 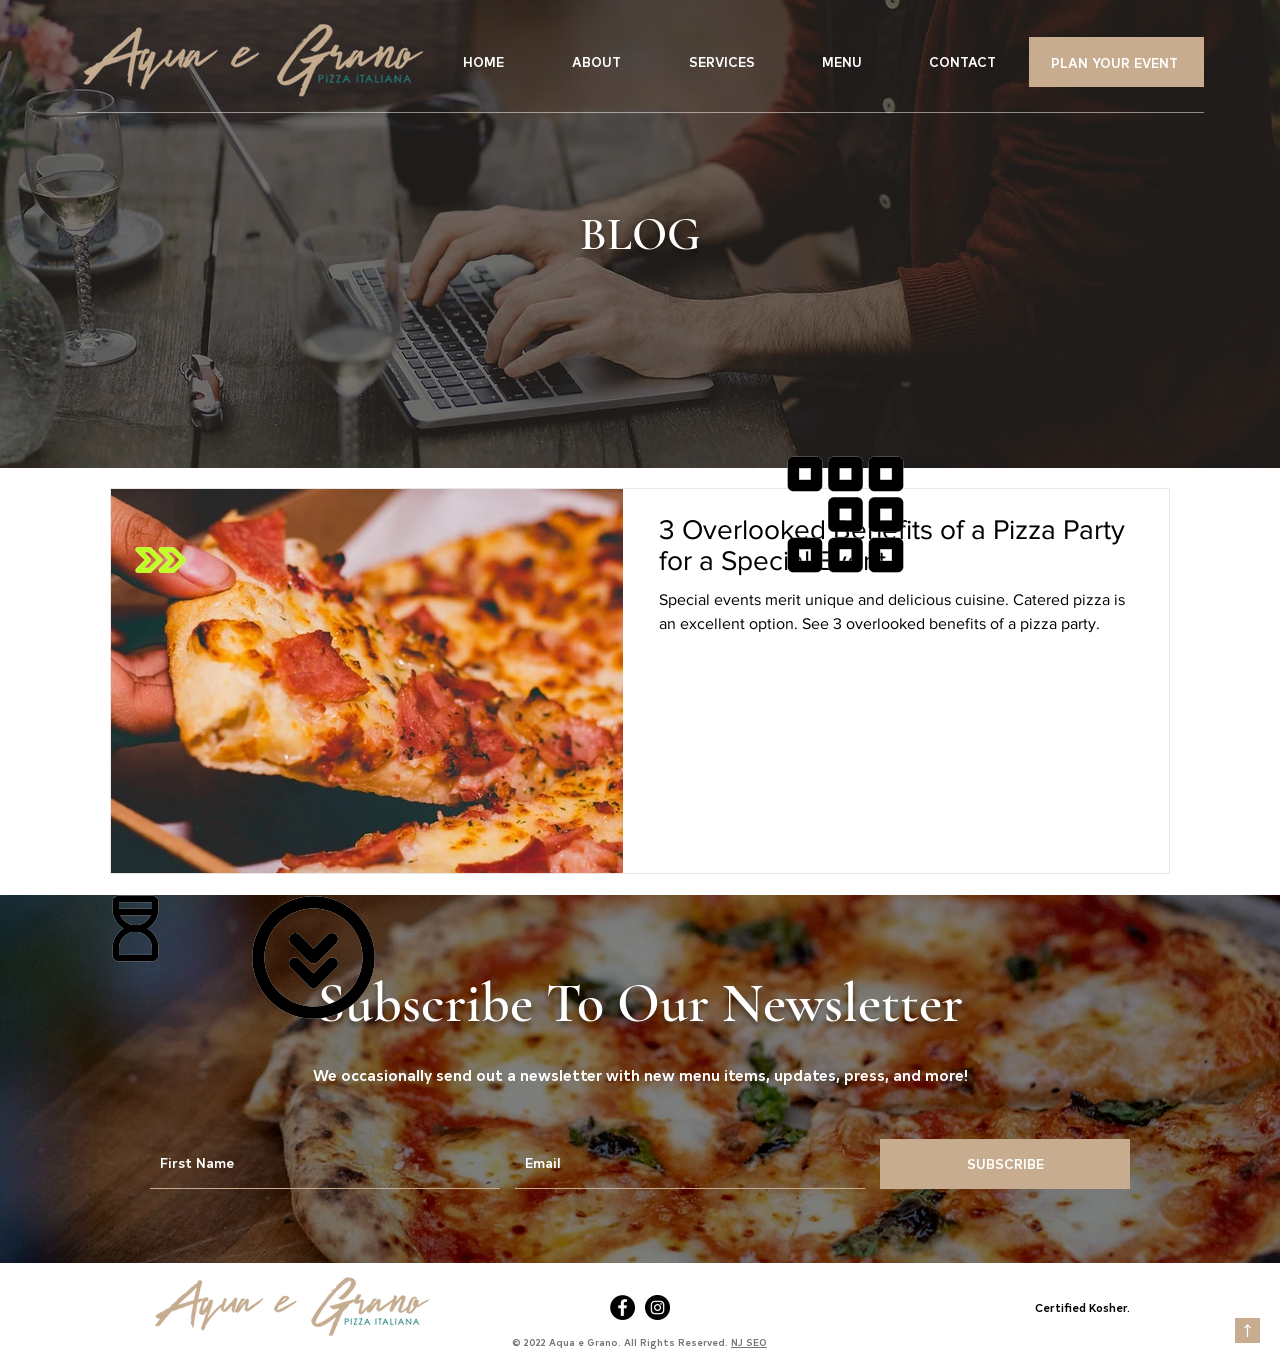 What do you see at coordinates (135, 928) in the screenshot?
I see `indicates a process just started with most time remaining` at bounding box center [135, 928].